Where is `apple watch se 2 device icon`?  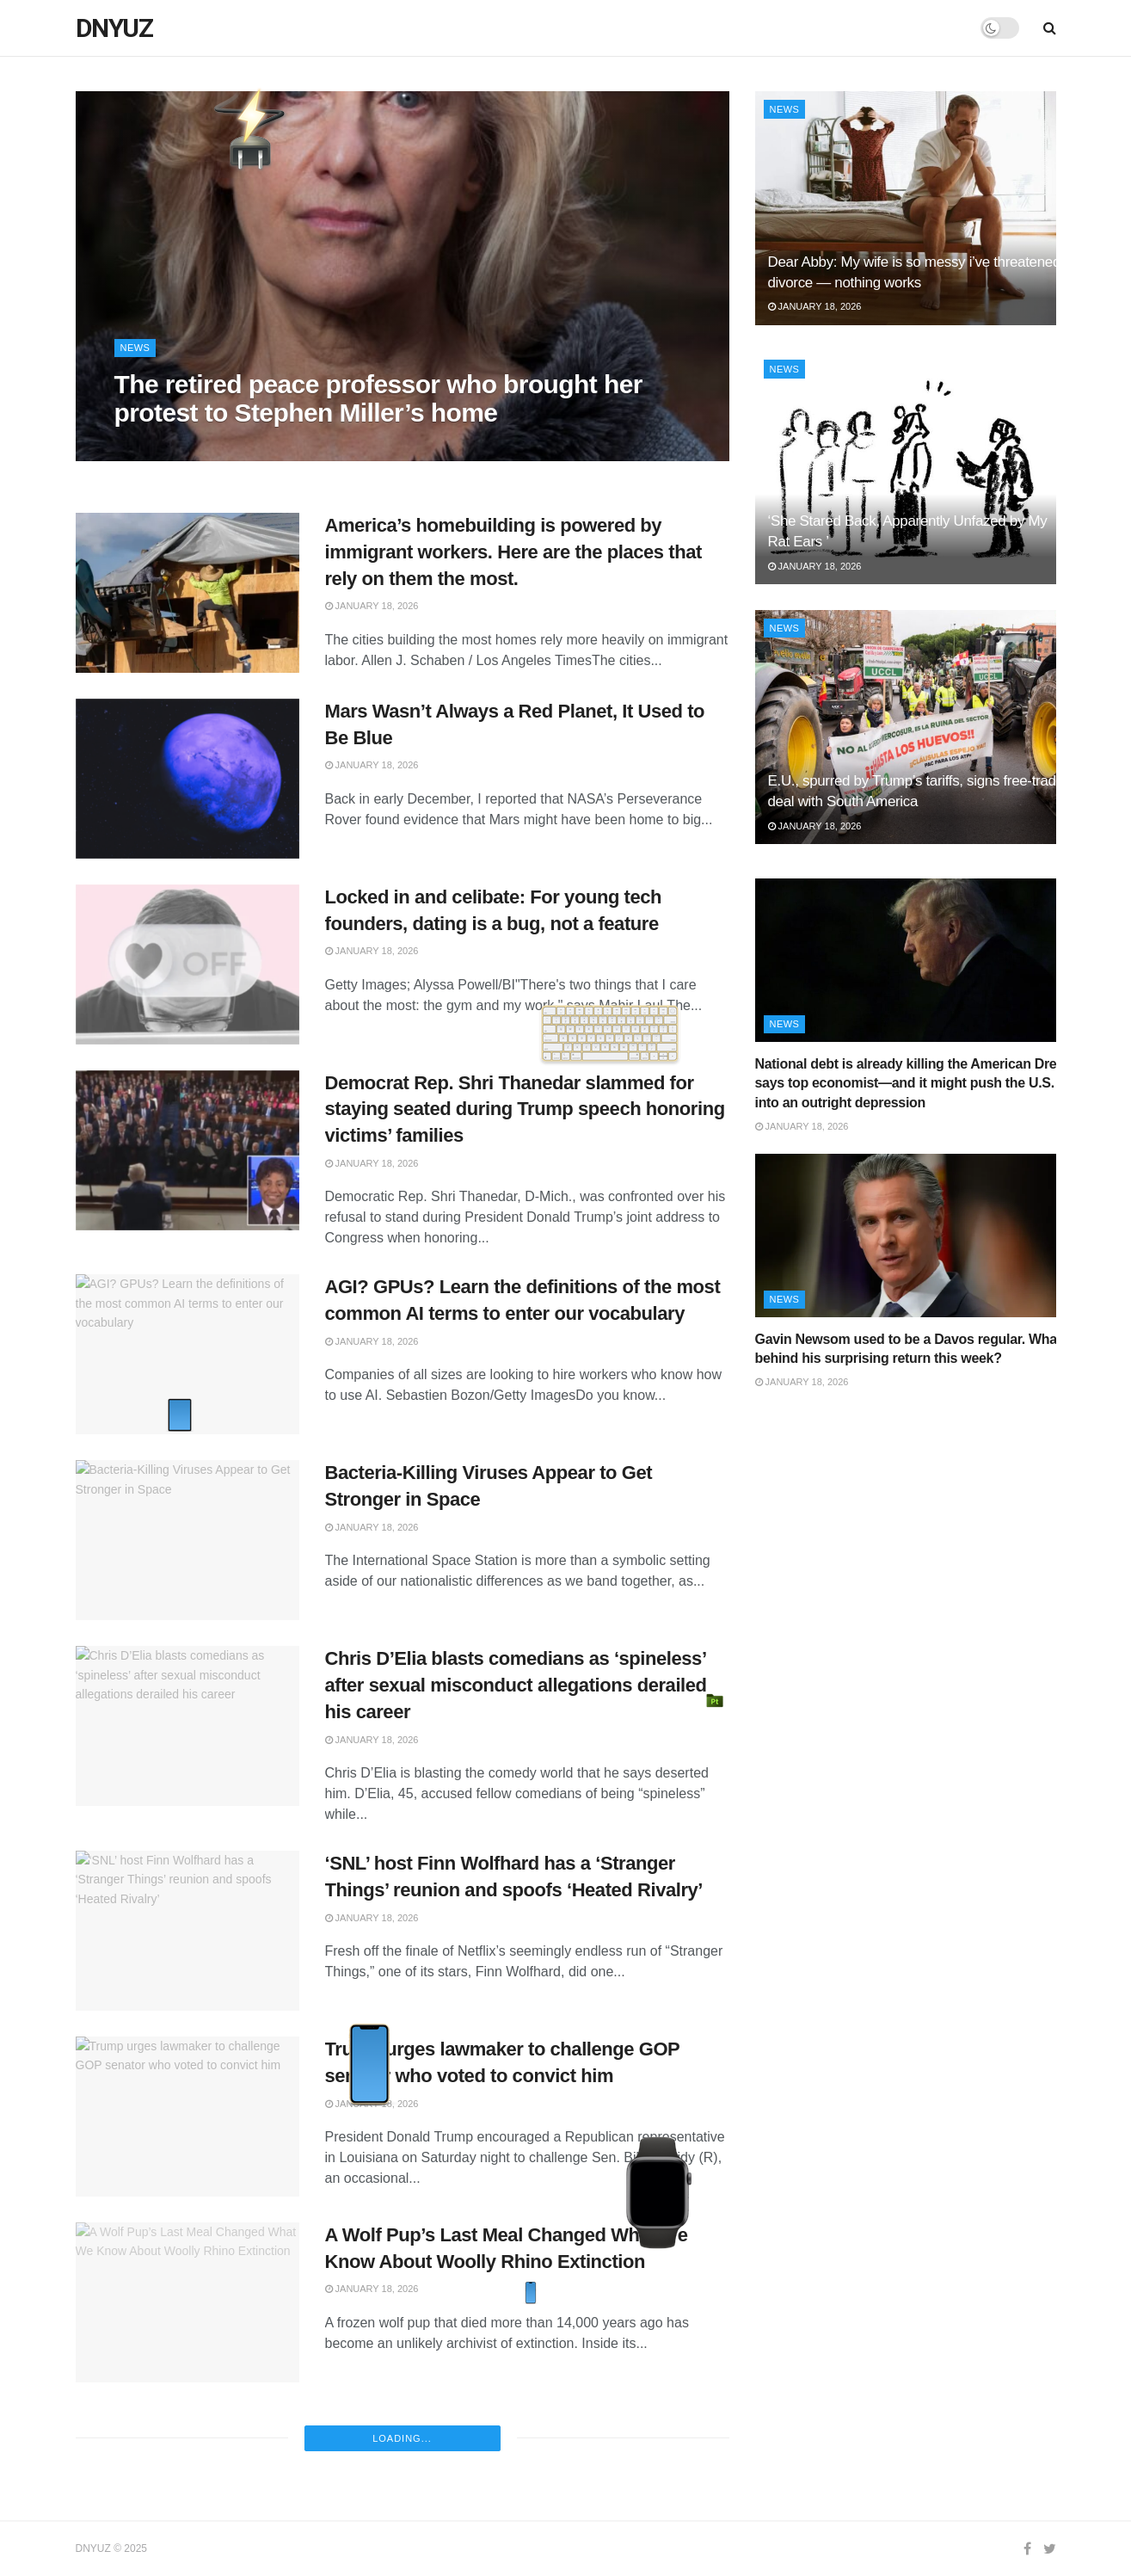 apple watch se 2 device icon is located at coordinates (657, 2192).